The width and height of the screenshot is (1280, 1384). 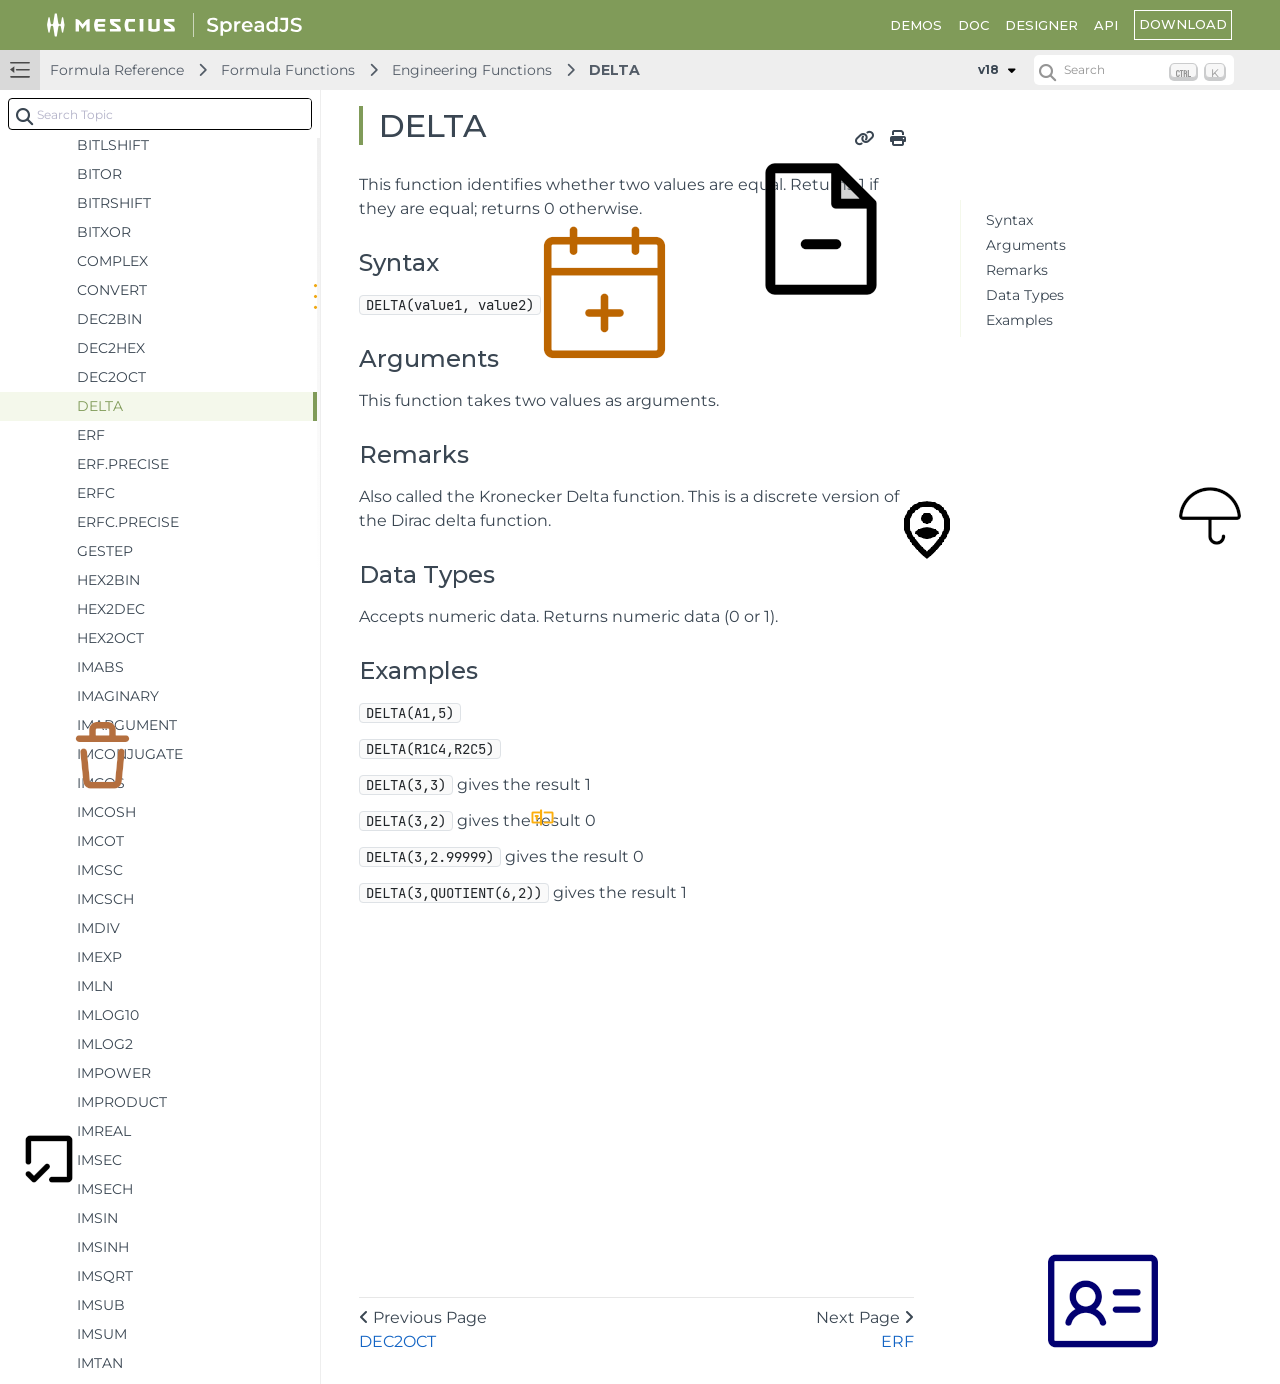 I want to click on indicates weather protection or rain forecast, so click(x=1210, y=516).